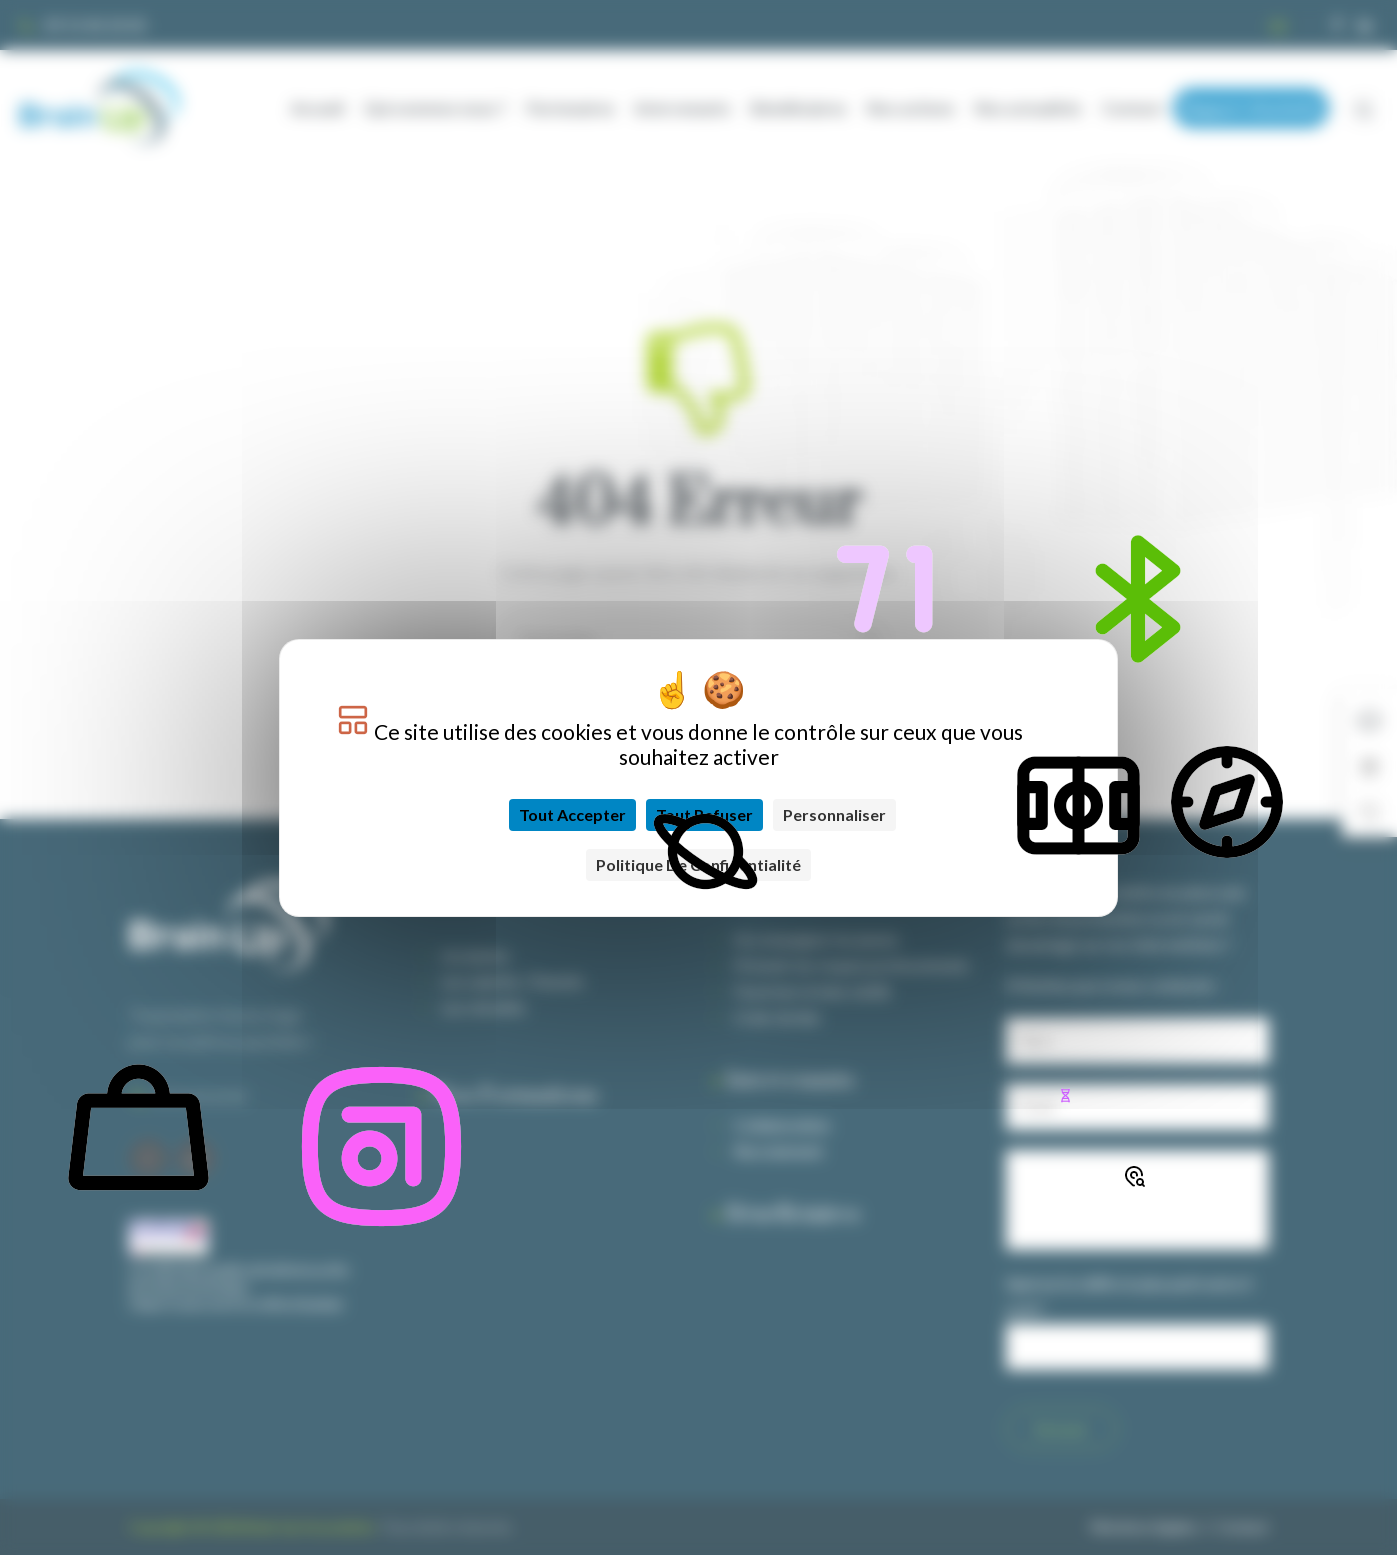 The height and width of the screenshot is (1555, 1397). What do you see at coordinates (1078, 805) in the screenshot?
I see `view soccer field or pitch layout` at bounding box center [1078, 805].